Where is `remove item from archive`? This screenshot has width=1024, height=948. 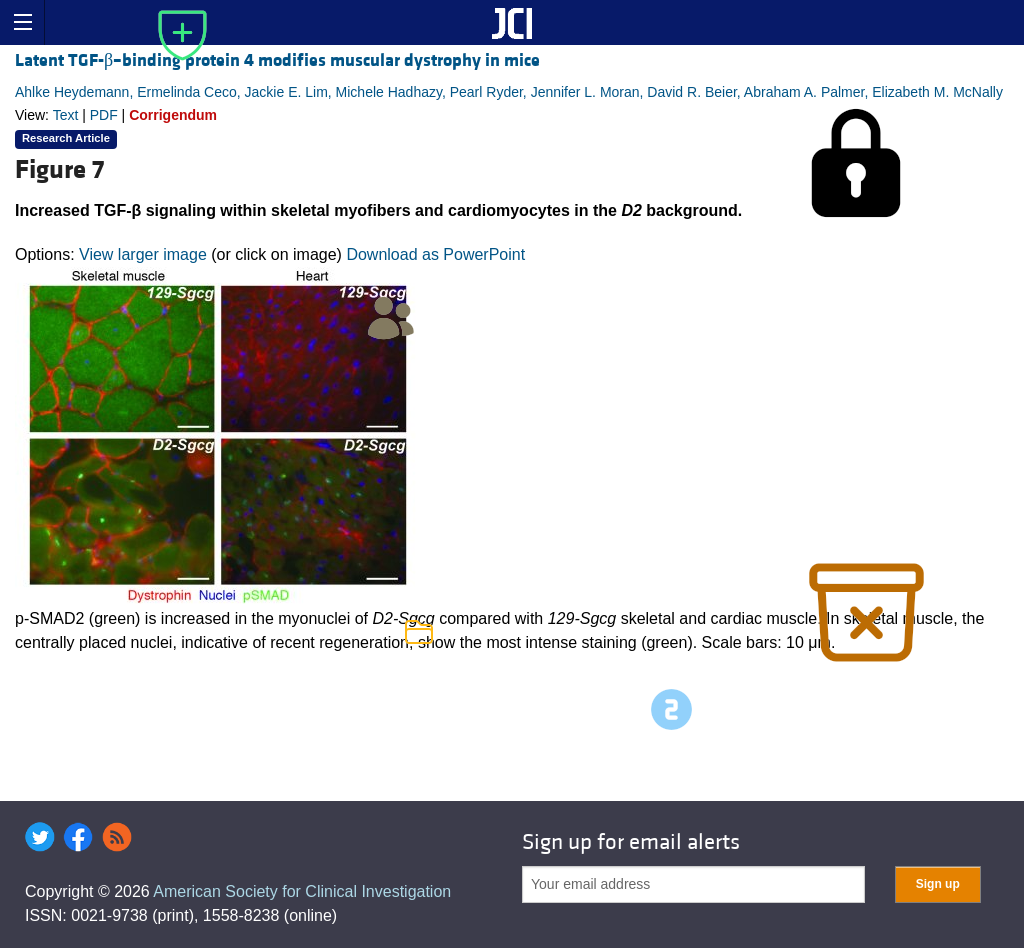 remove item from archive is located at coordinates (866, 612).